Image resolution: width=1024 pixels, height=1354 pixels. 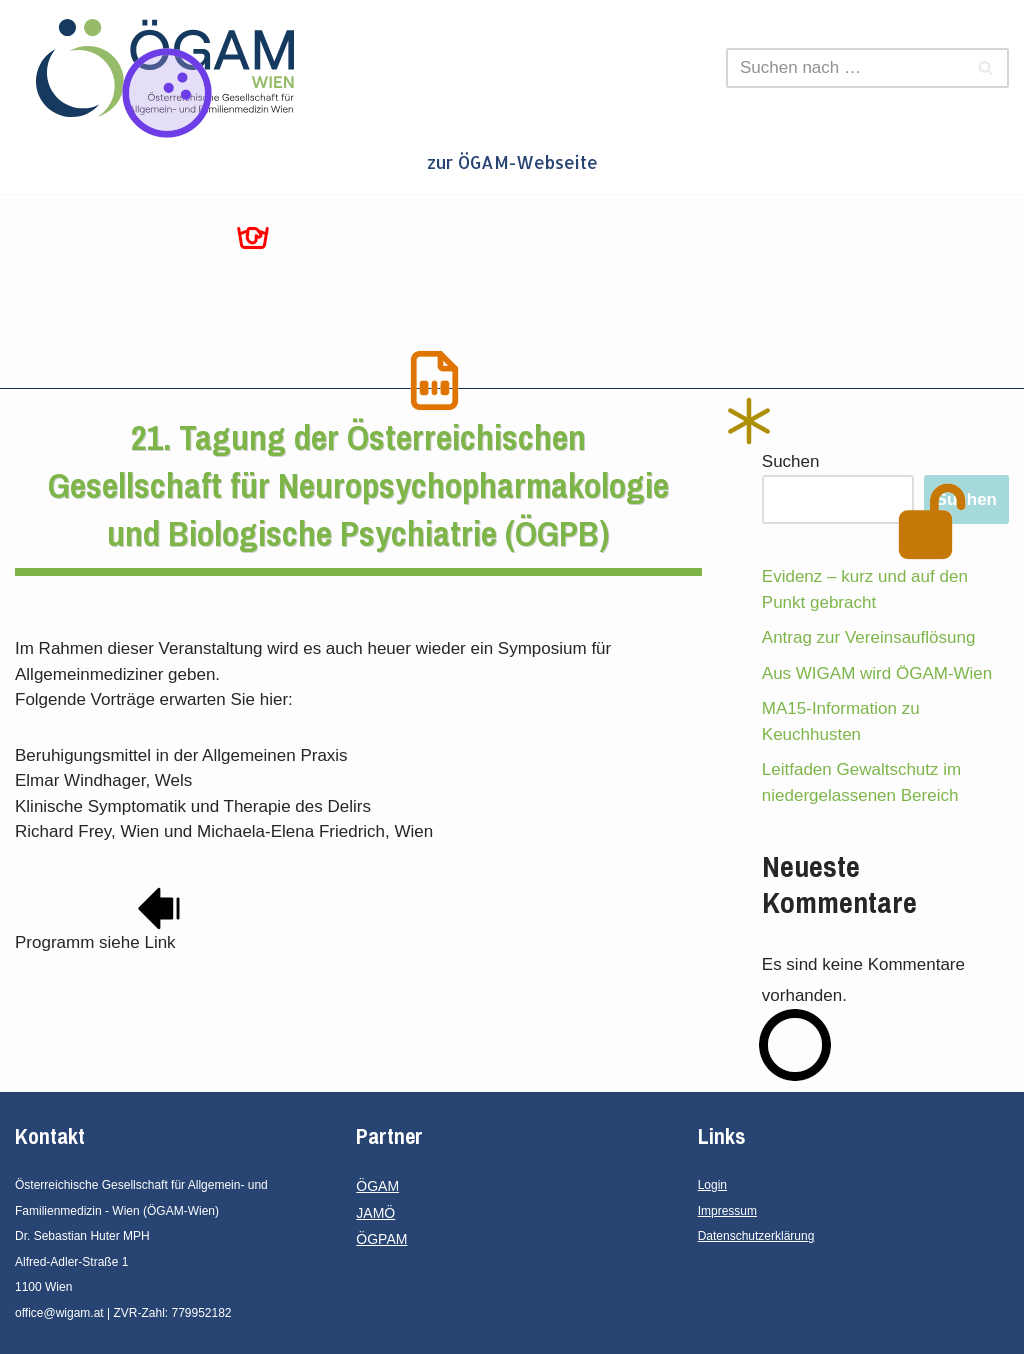 I want to click on unlock or access secured content, so click(x=925, y=523).